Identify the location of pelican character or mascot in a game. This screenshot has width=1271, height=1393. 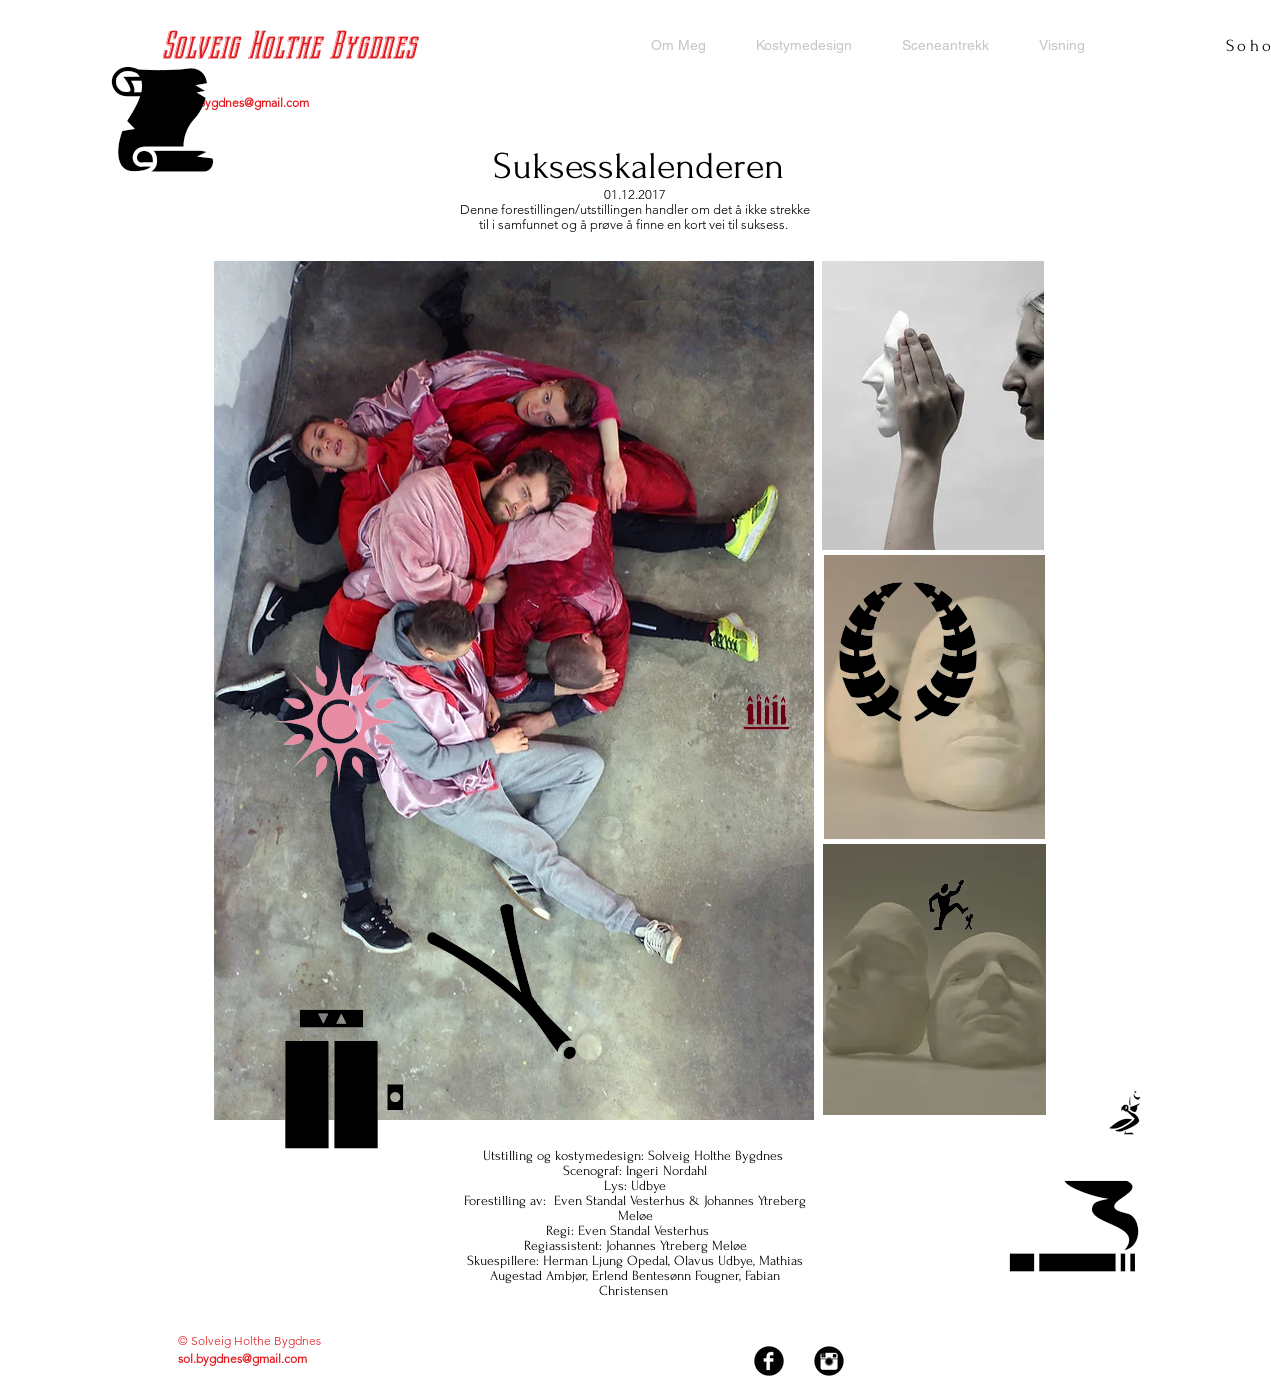
(1126, 1112).